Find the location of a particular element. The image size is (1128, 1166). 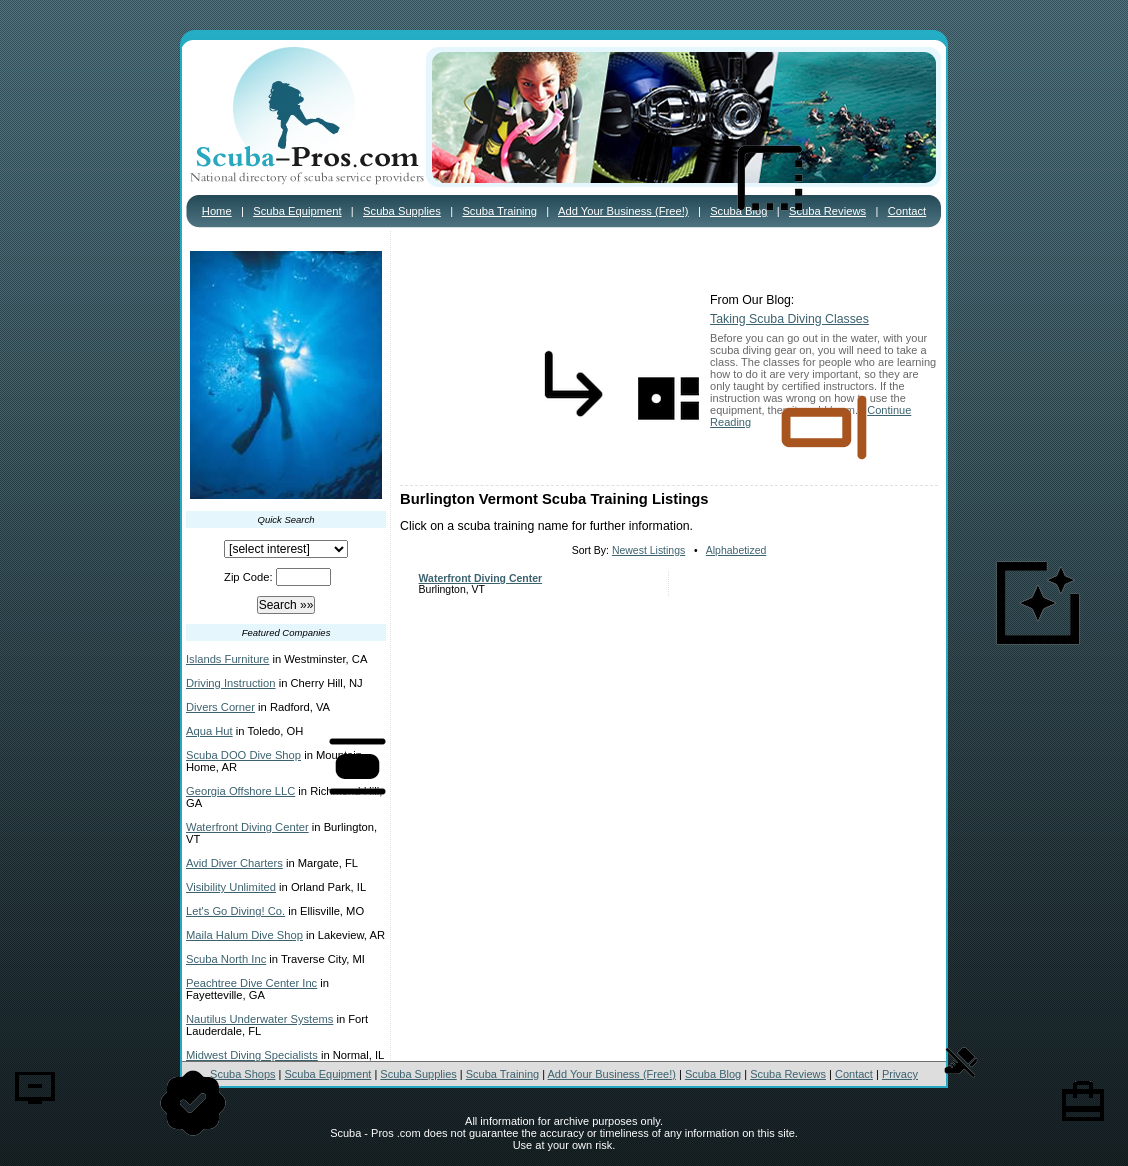

customize border style for a selected element is located at coordinates (770, 178).